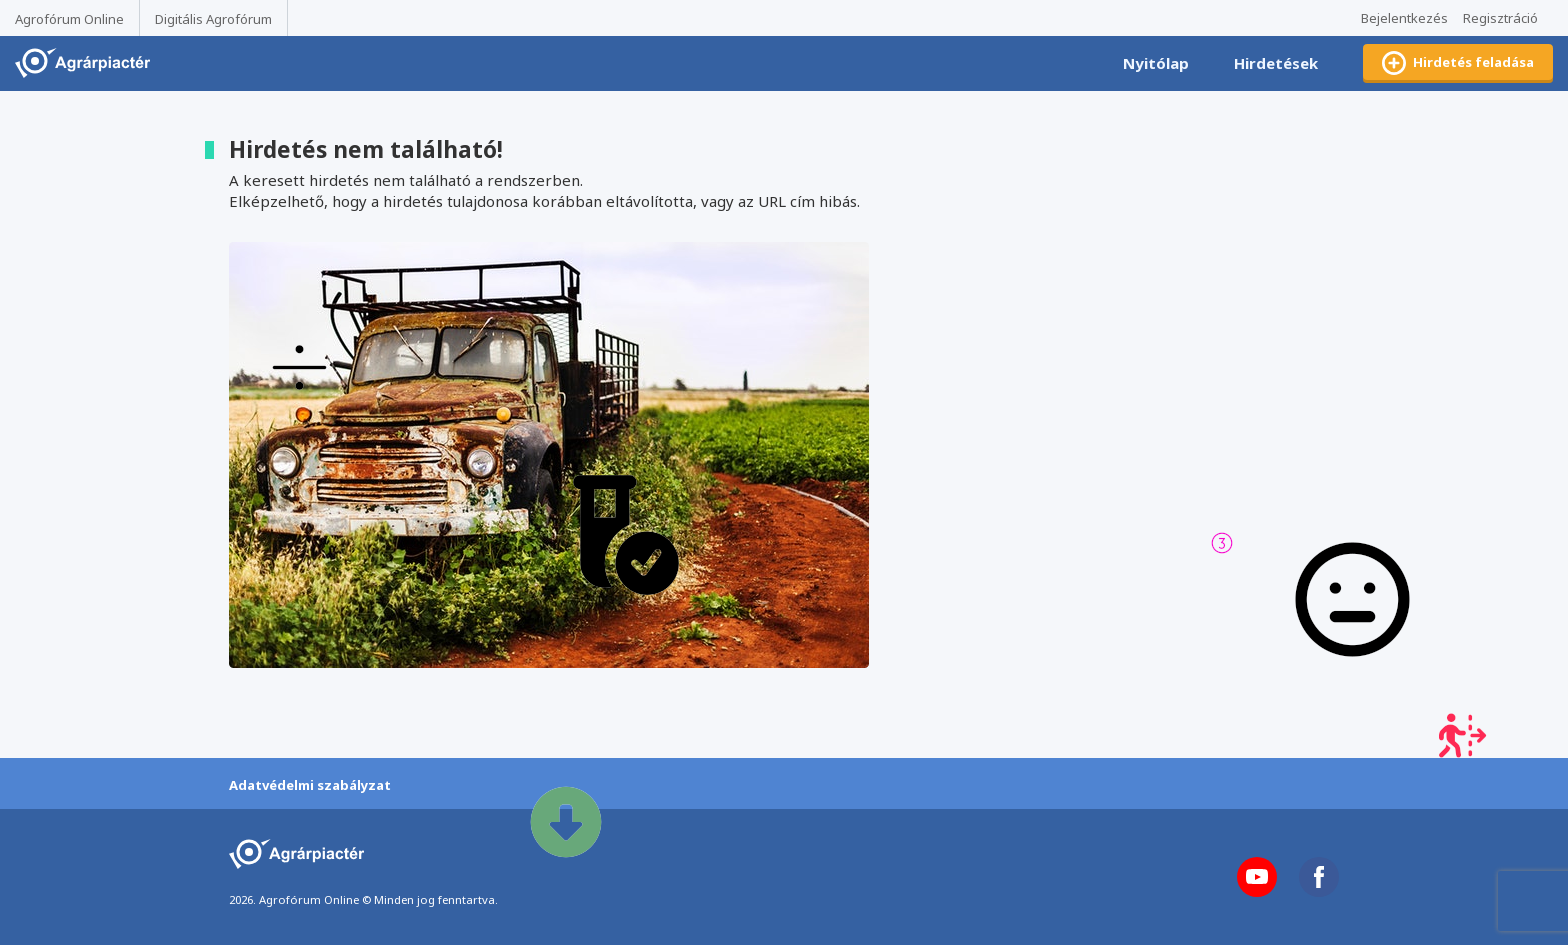 This screenshot has width=1568, height=945. Describe the element at coordinates (299, 367) in the screenshot. I see `perform division calculation` at that location.